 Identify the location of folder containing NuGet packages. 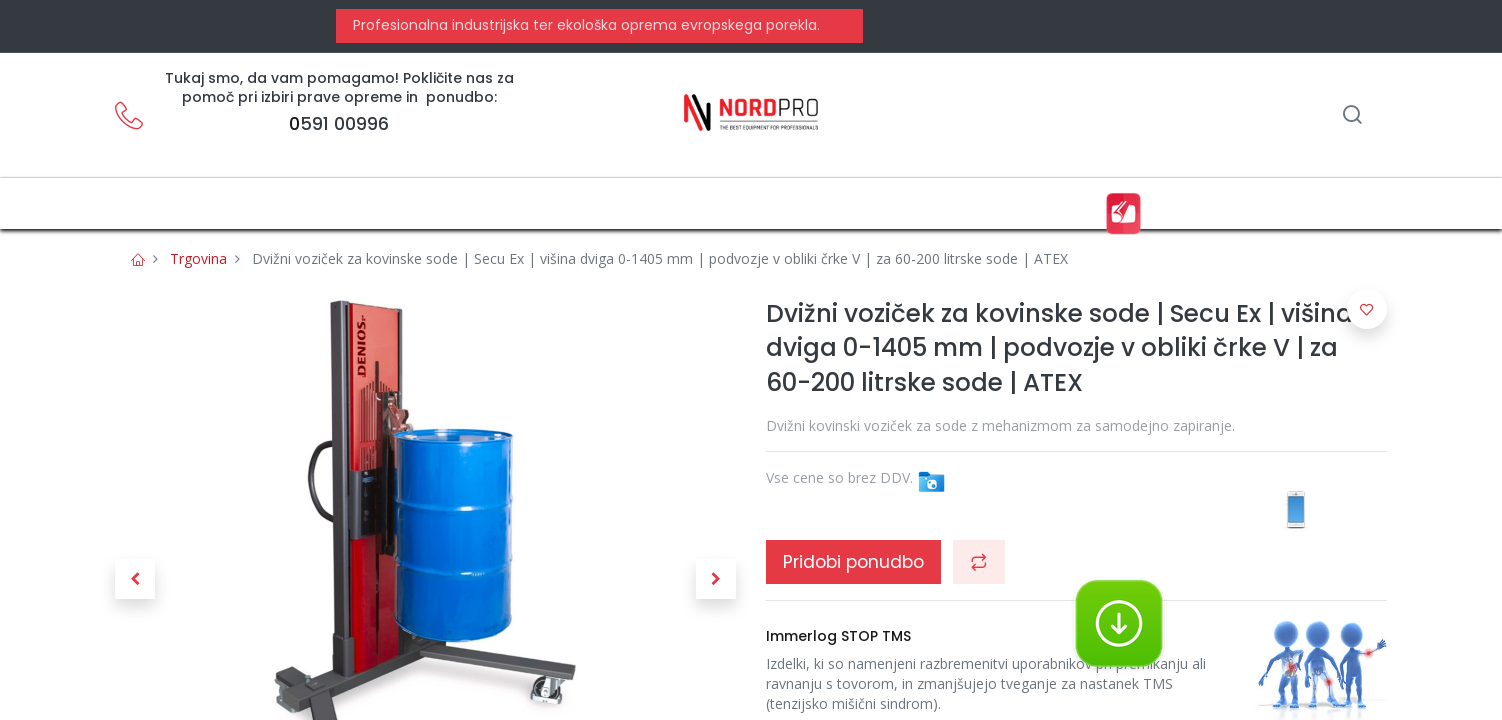
(931, 482).